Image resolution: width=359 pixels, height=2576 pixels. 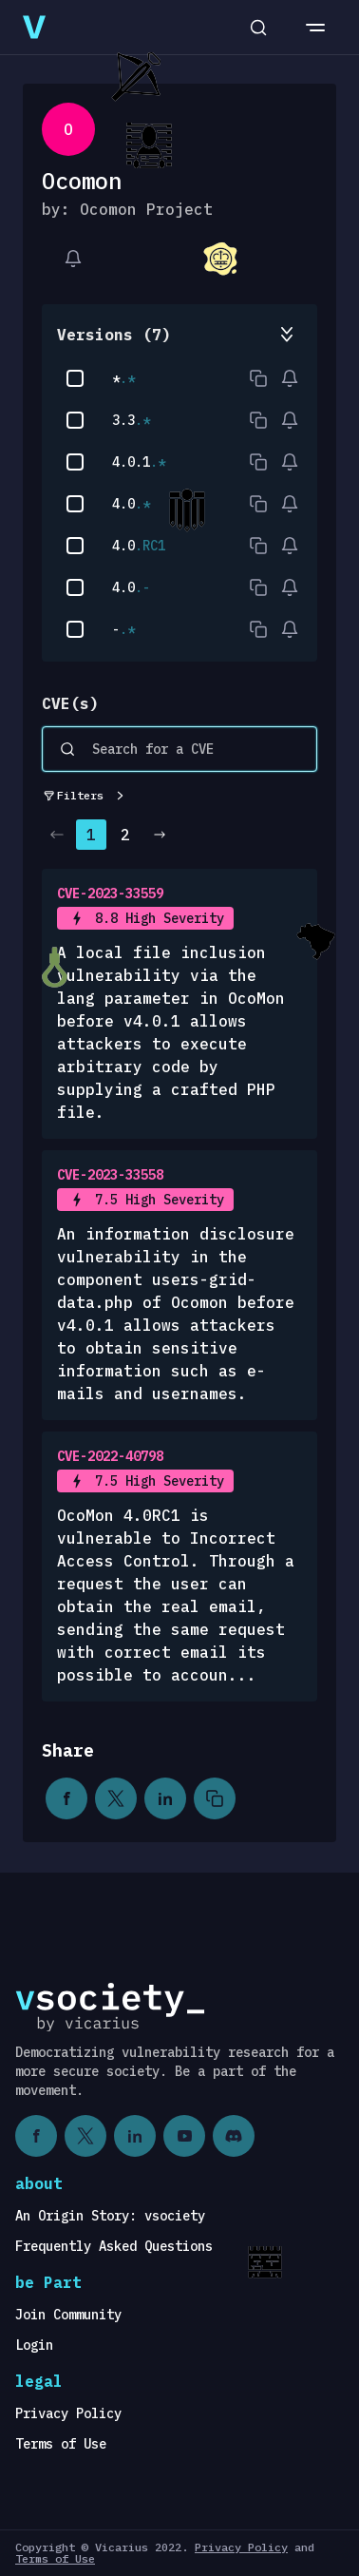 What do you see at coordinates (265, 2261) in the screenshot?
I see `build or upgrade defensive fortifications` at bounding box center [265, 2261].